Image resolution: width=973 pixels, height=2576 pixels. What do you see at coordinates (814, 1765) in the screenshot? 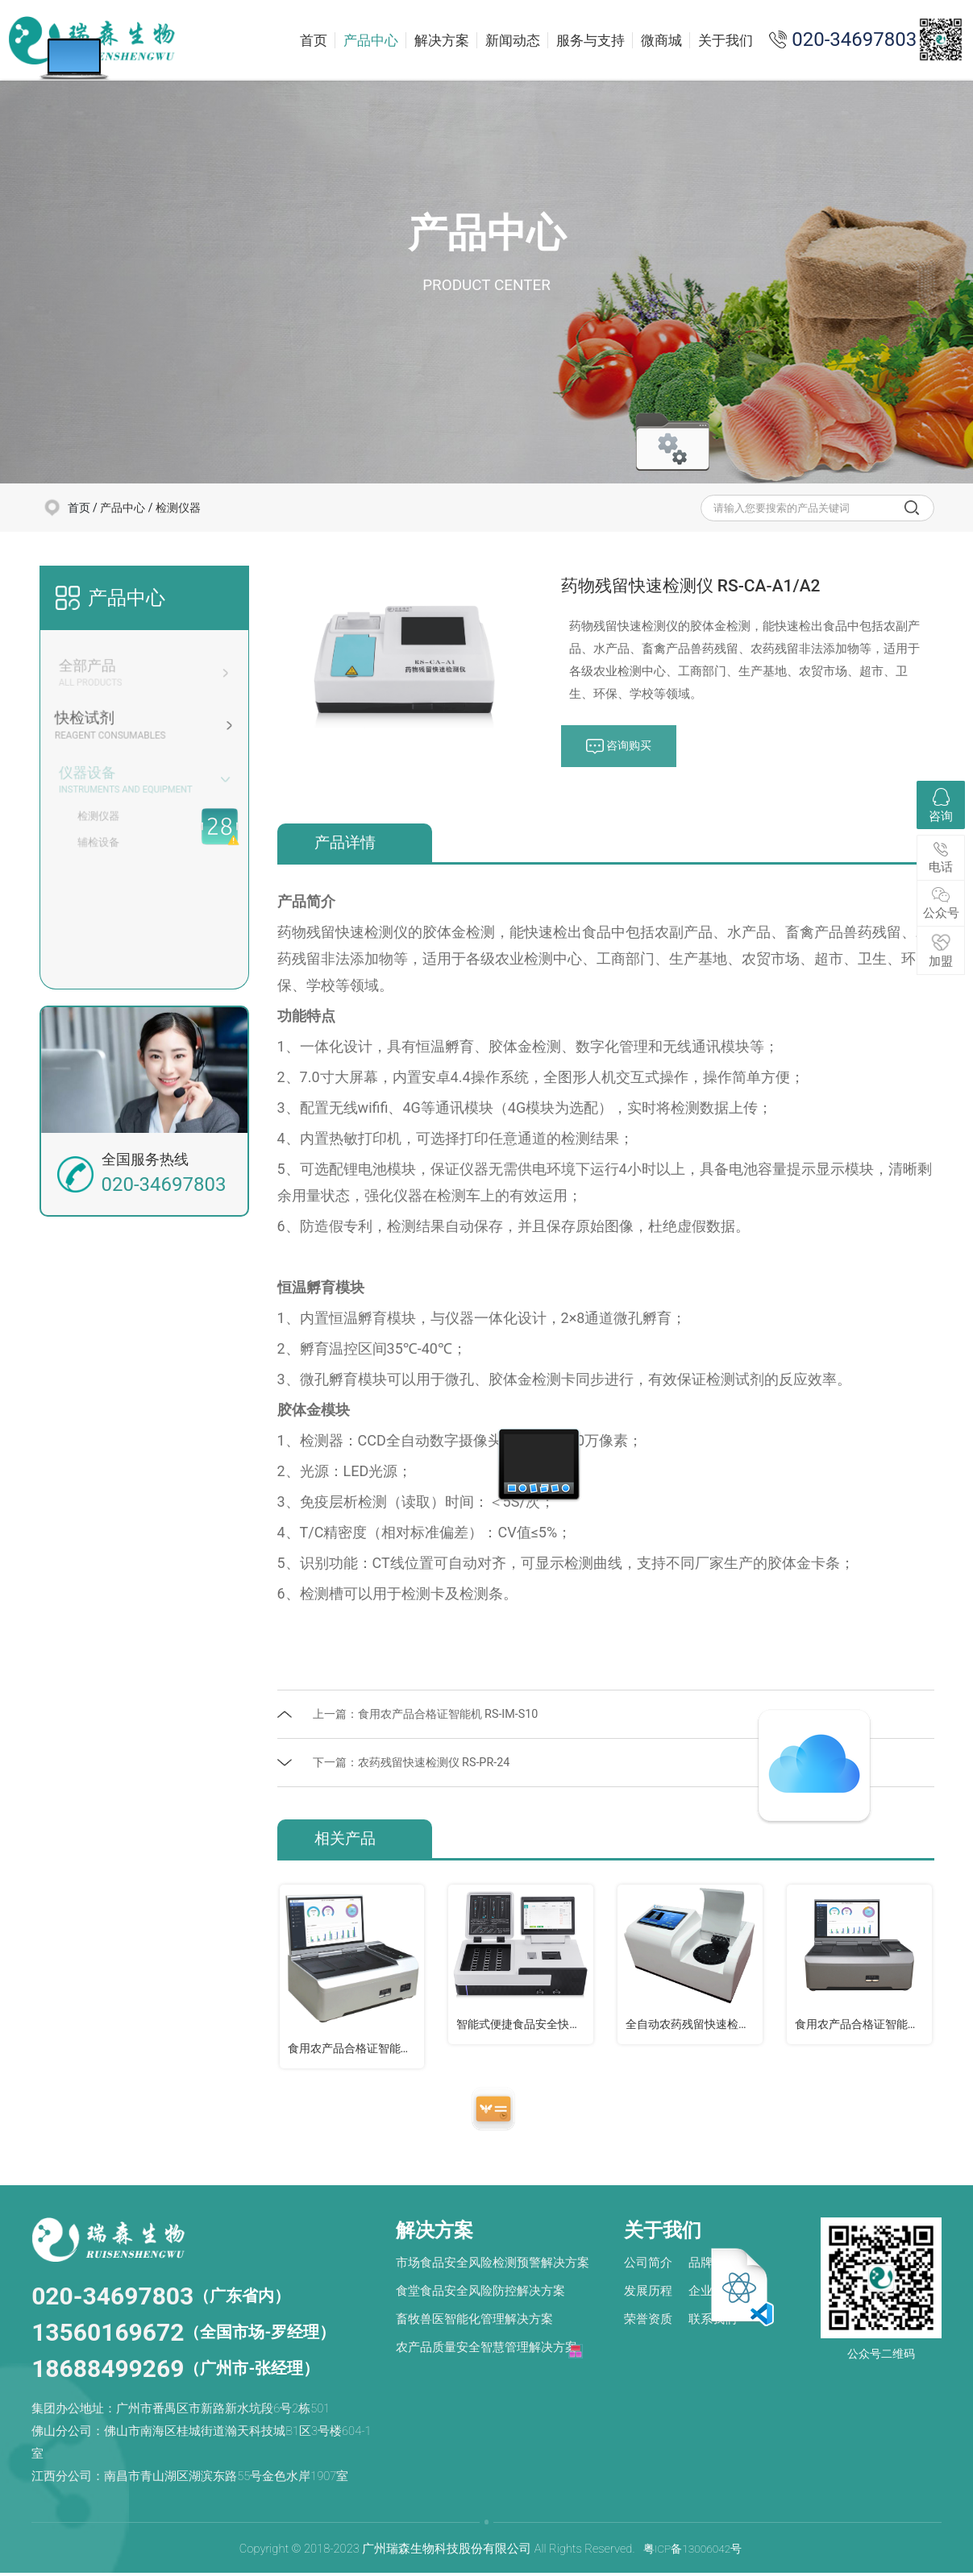
I see `access iCloud Drive diagnostics` at bounding box center [814, 1765].